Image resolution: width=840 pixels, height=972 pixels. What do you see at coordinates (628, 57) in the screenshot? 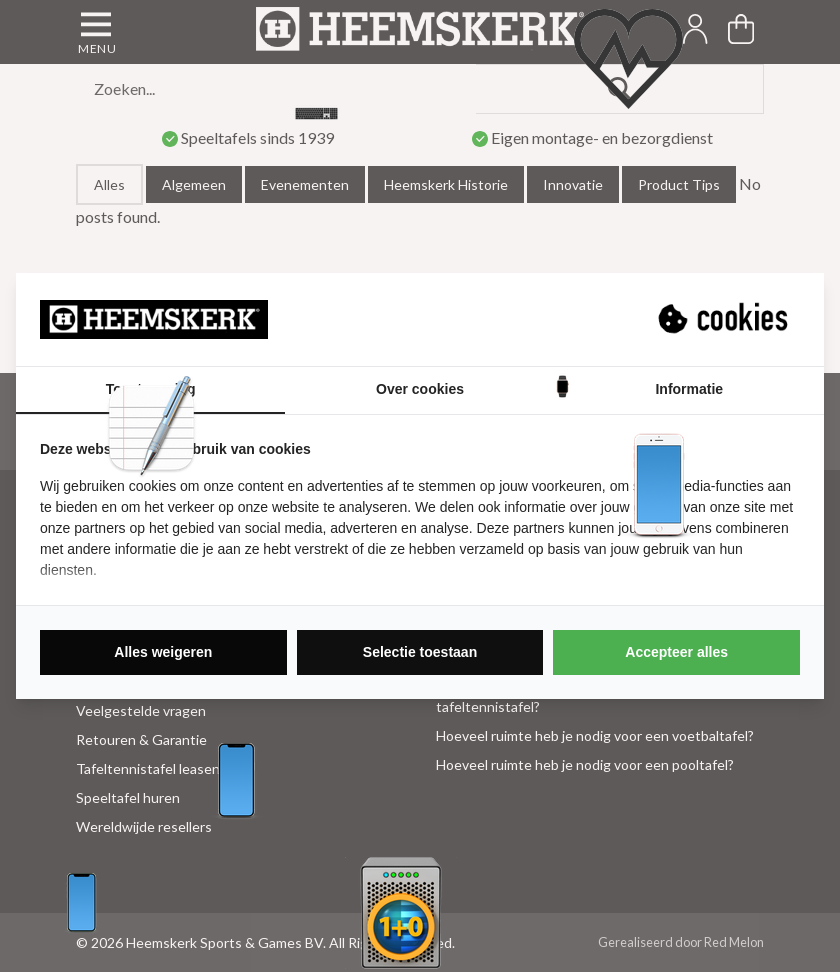
I see `open health or fitness app` at bounding box center [628, 57].